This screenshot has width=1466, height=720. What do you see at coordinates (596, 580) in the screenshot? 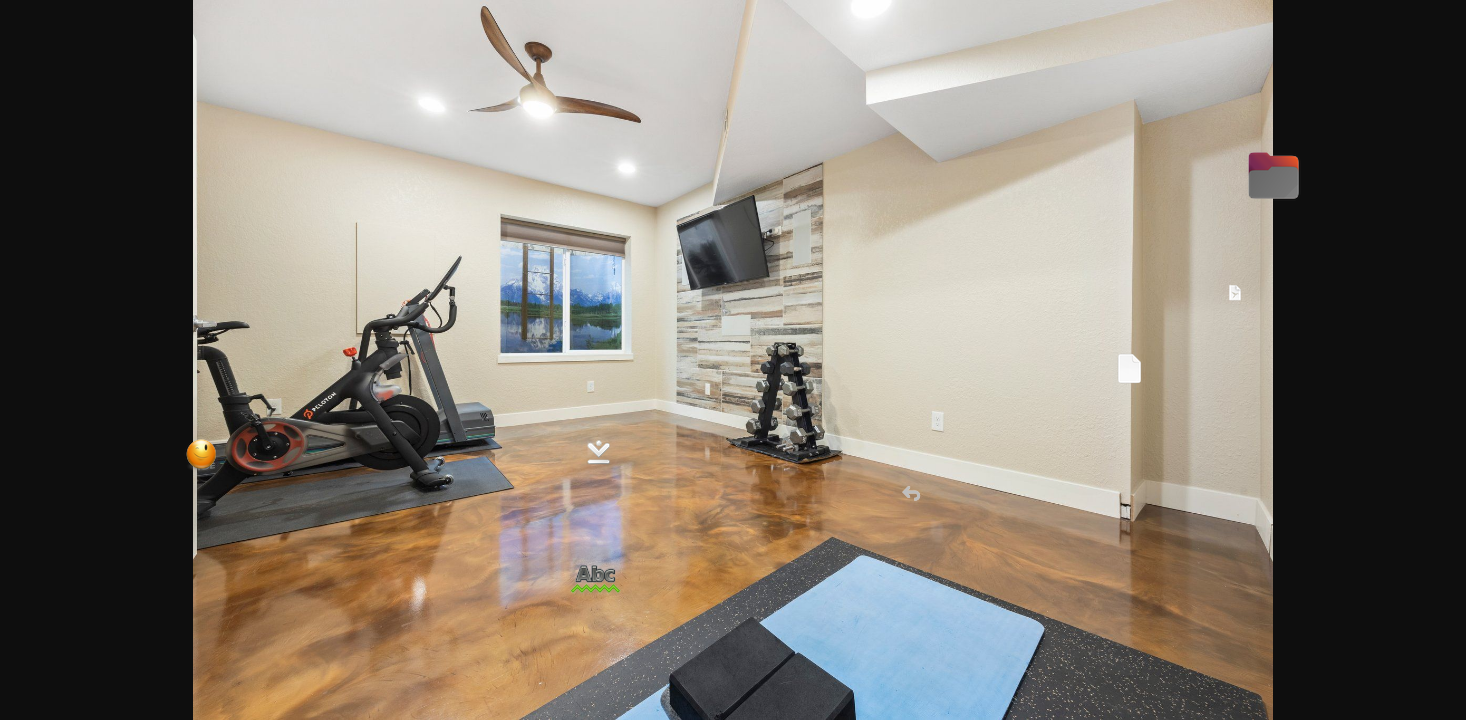
I see `check spelling in document` at bounding box center [596, 580].